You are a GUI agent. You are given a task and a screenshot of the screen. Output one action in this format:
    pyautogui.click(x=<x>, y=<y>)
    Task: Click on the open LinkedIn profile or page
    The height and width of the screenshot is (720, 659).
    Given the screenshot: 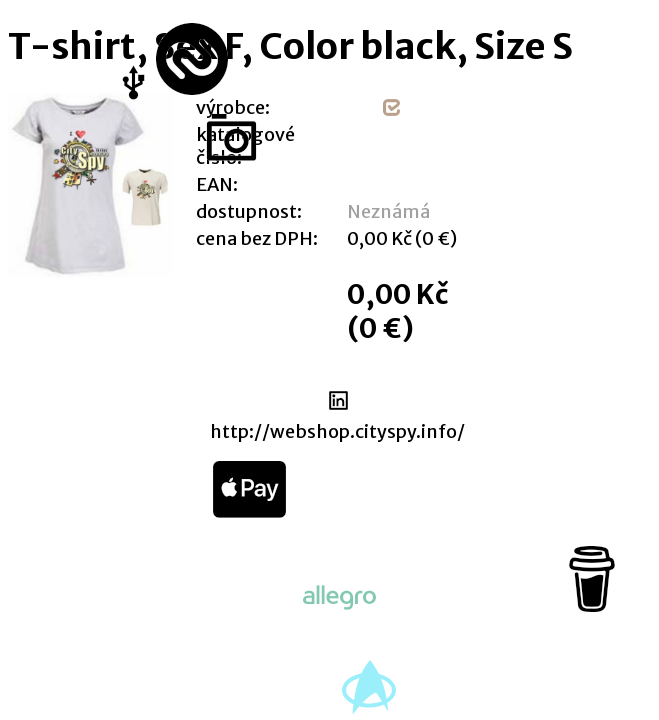 What is the action you would take?
    pyautogui.click(x=338, y=400)
    